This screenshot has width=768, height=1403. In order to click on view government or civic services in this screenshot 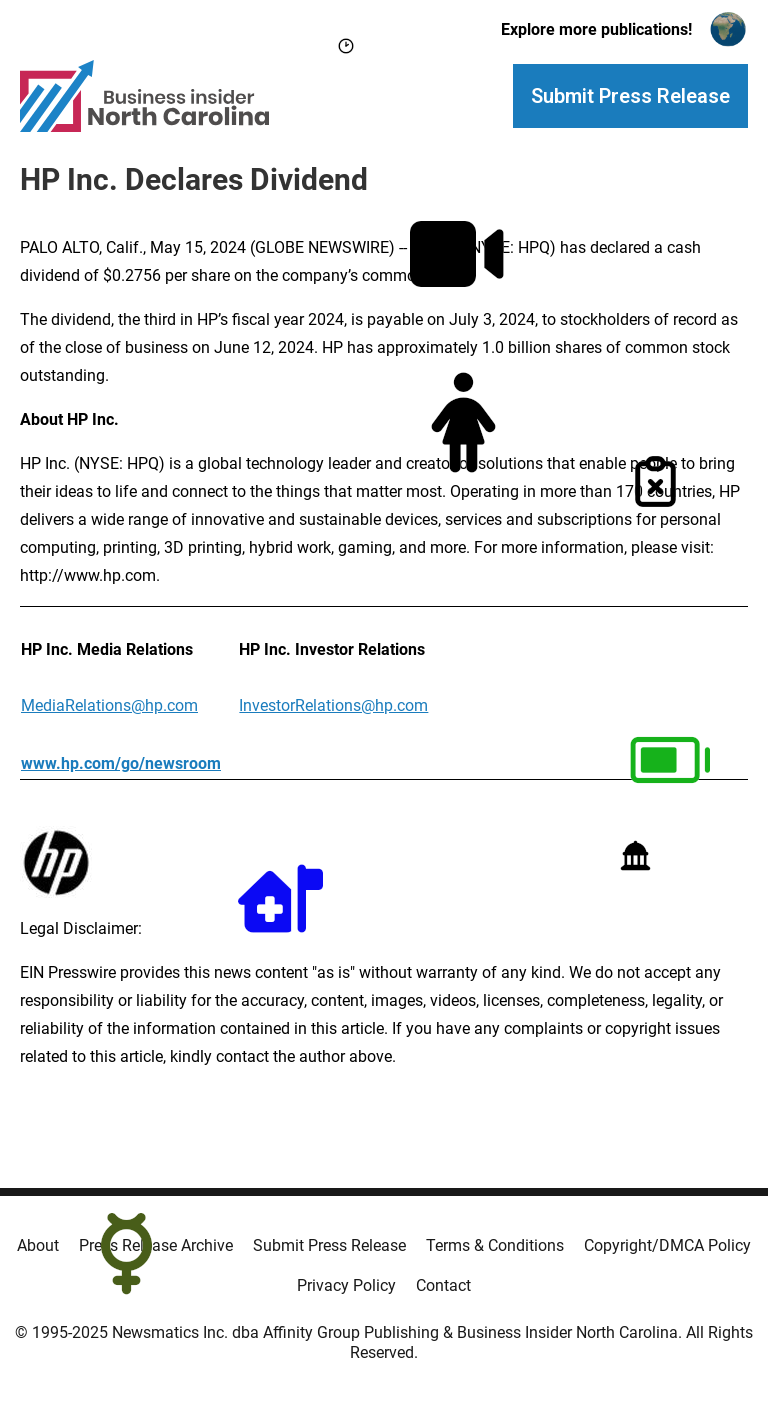, I will do `click(635, 855)`.